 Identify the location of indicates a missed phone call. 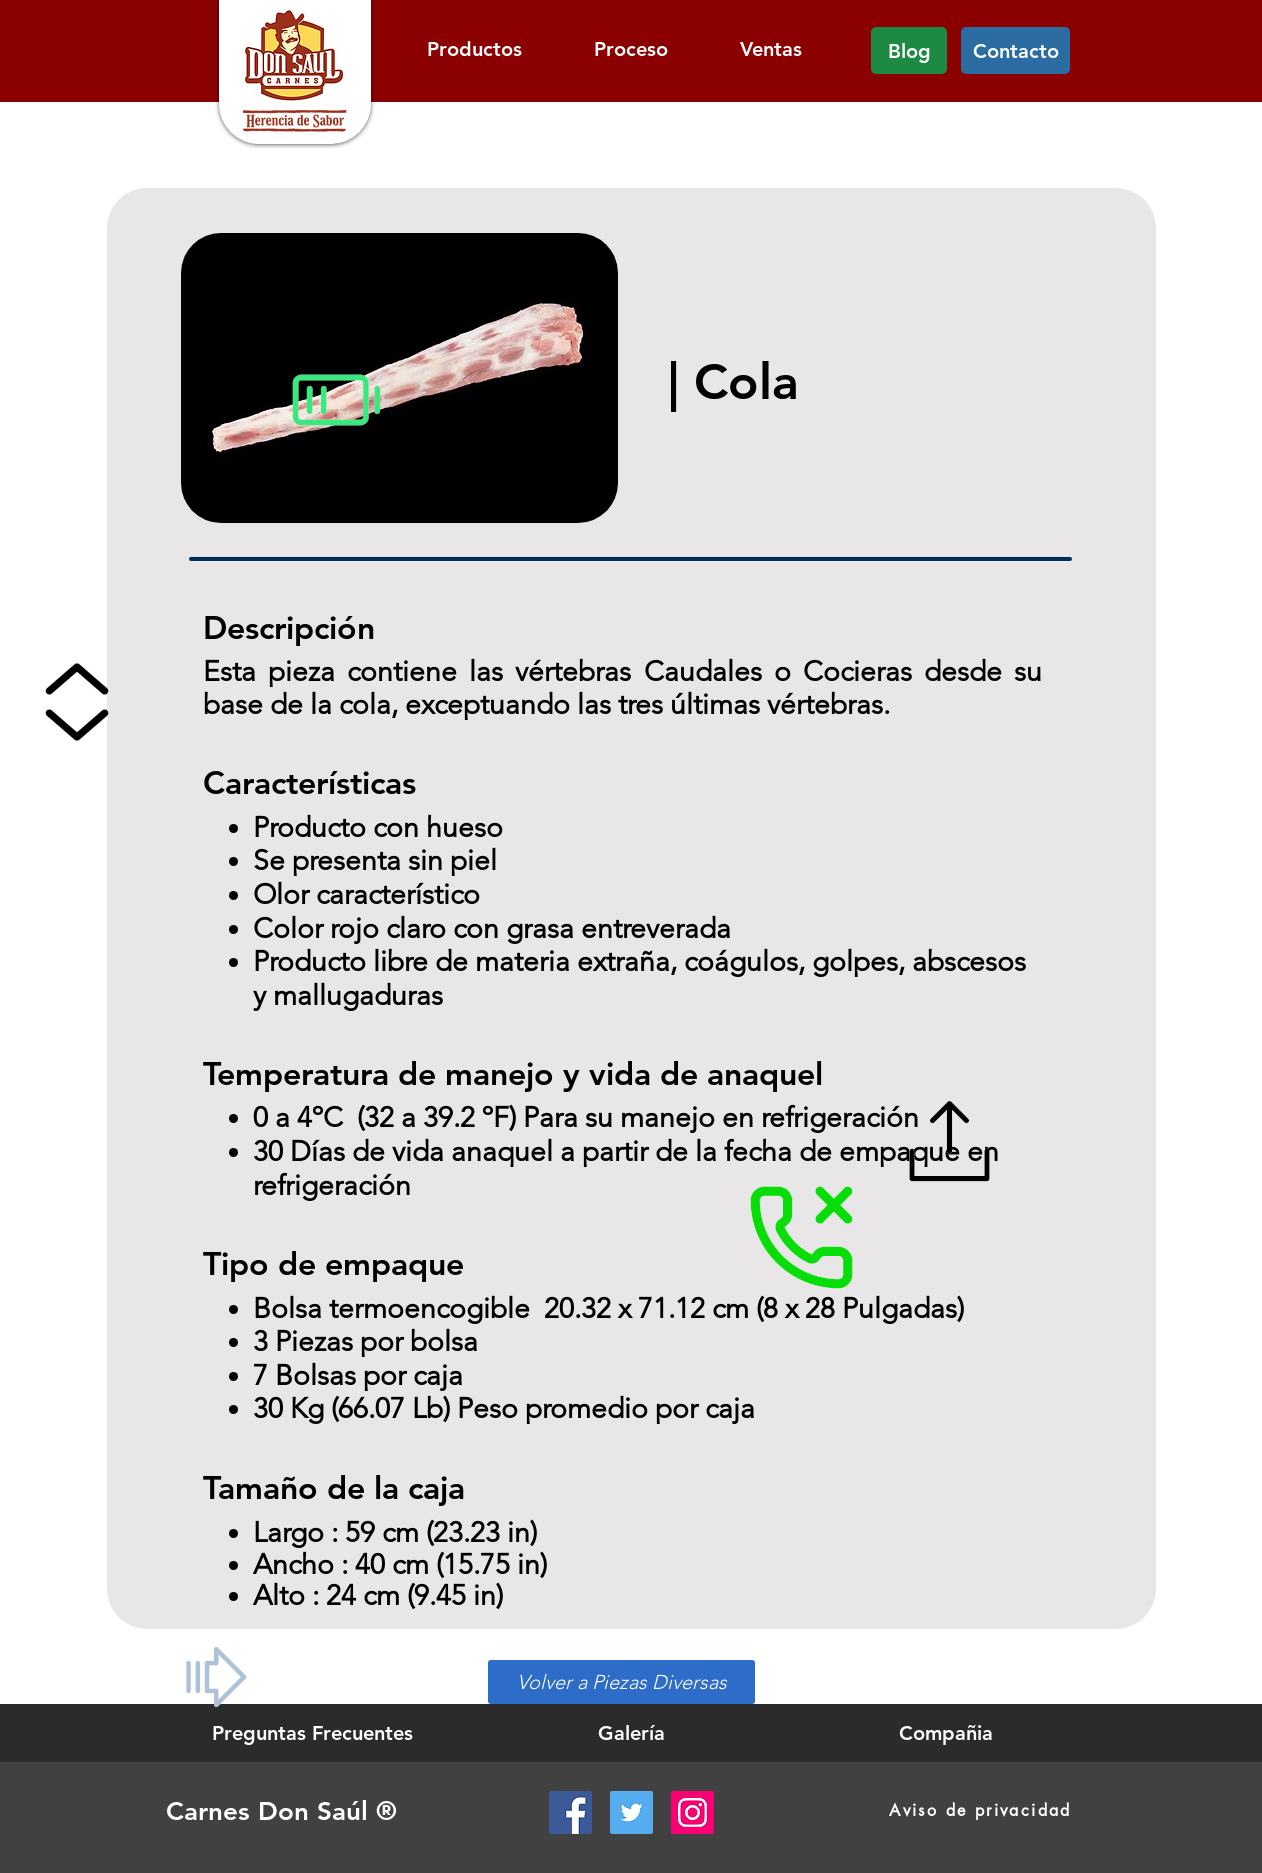
(801, 1237).